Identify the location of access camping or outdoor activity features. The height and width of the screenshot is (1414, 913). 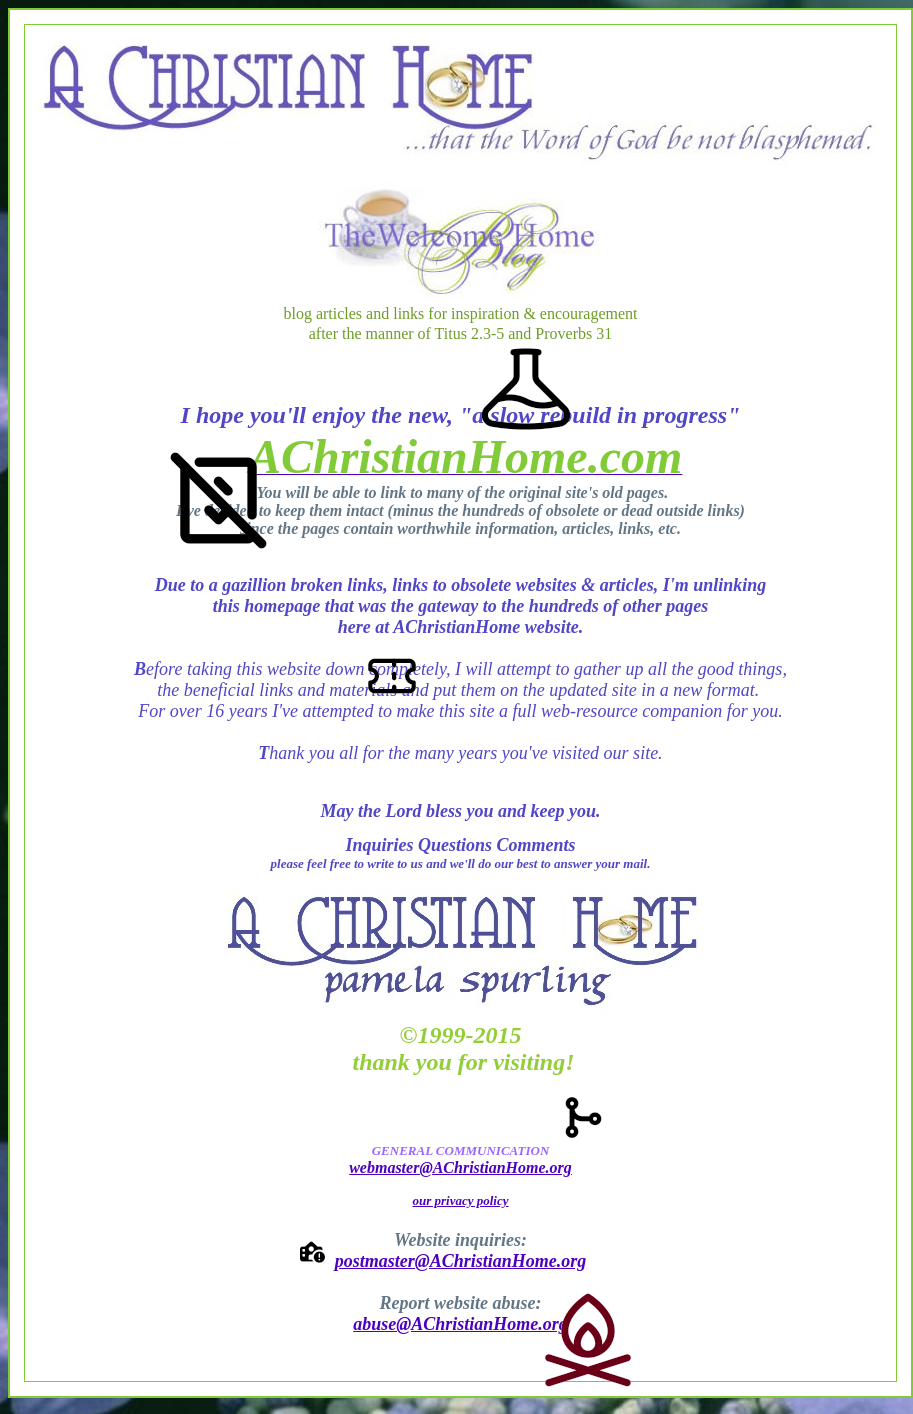
(588, 1340).